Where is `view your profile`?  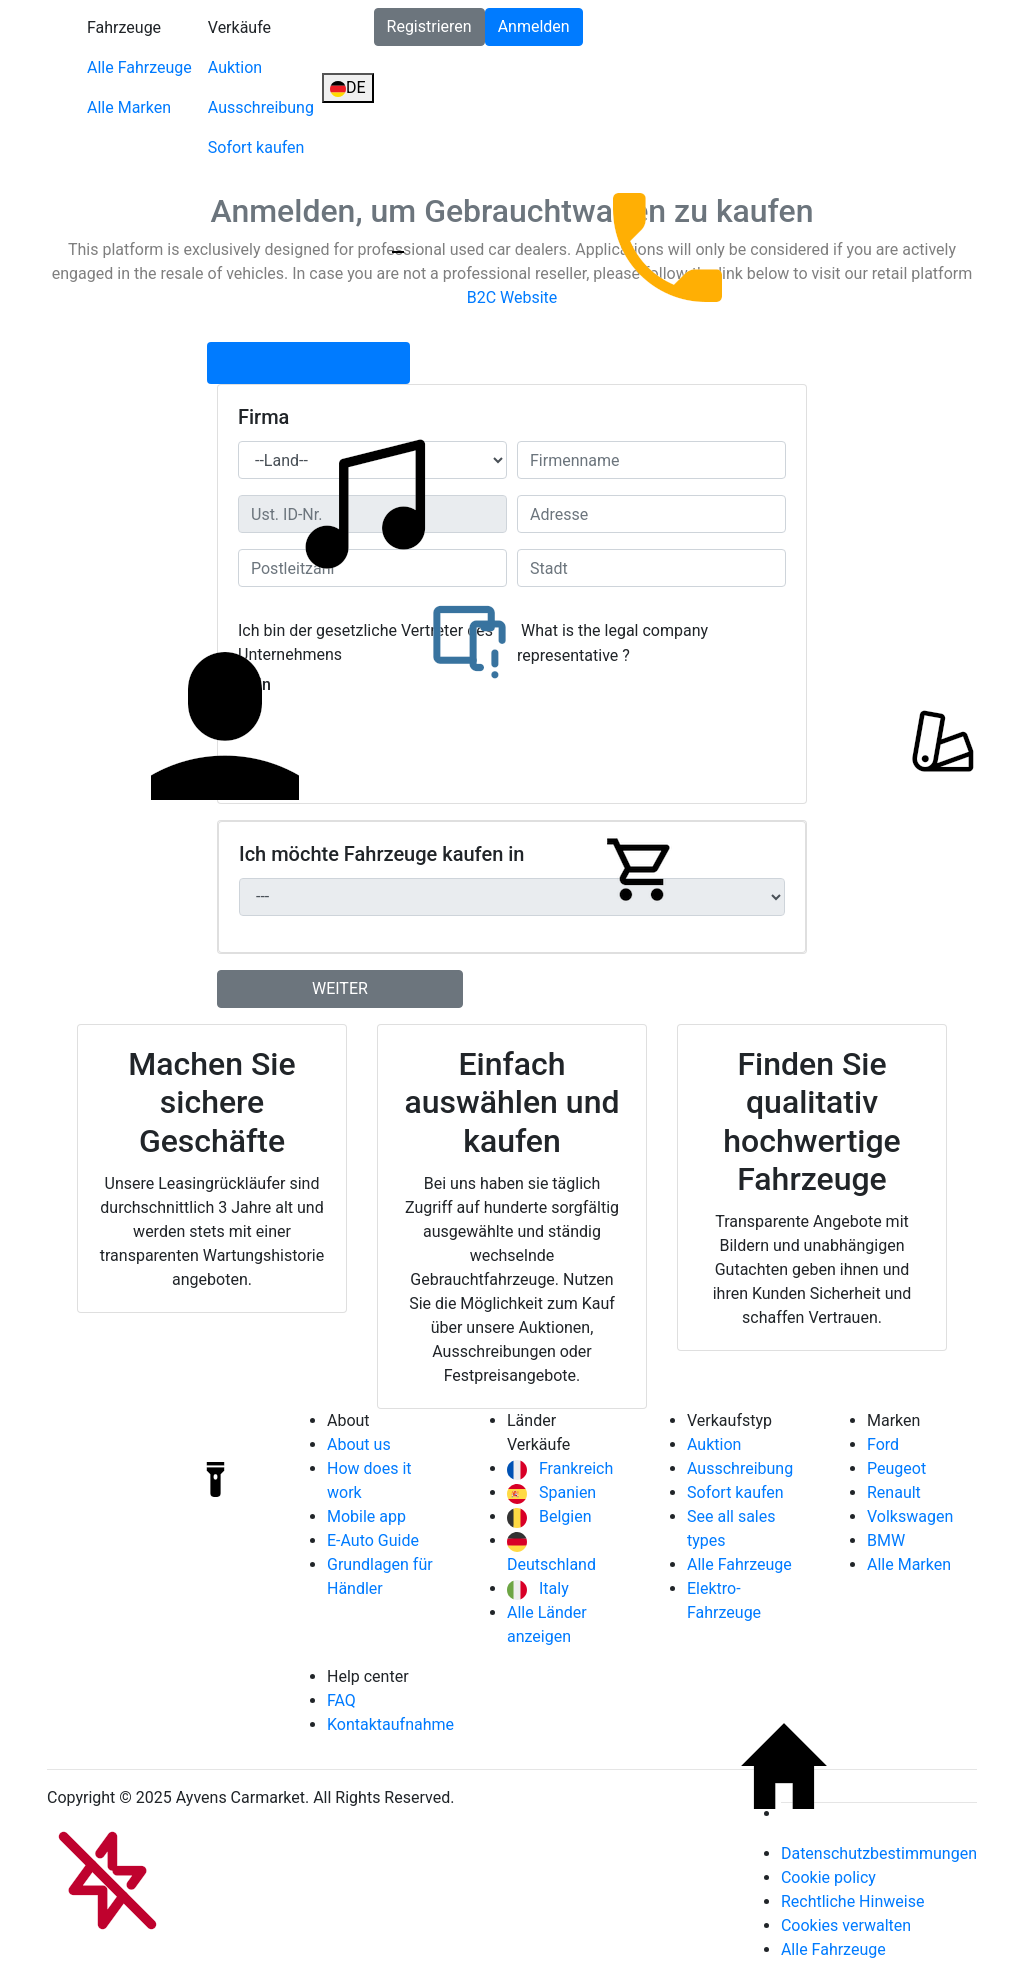
view your profile is located at coordinates (225, 726).